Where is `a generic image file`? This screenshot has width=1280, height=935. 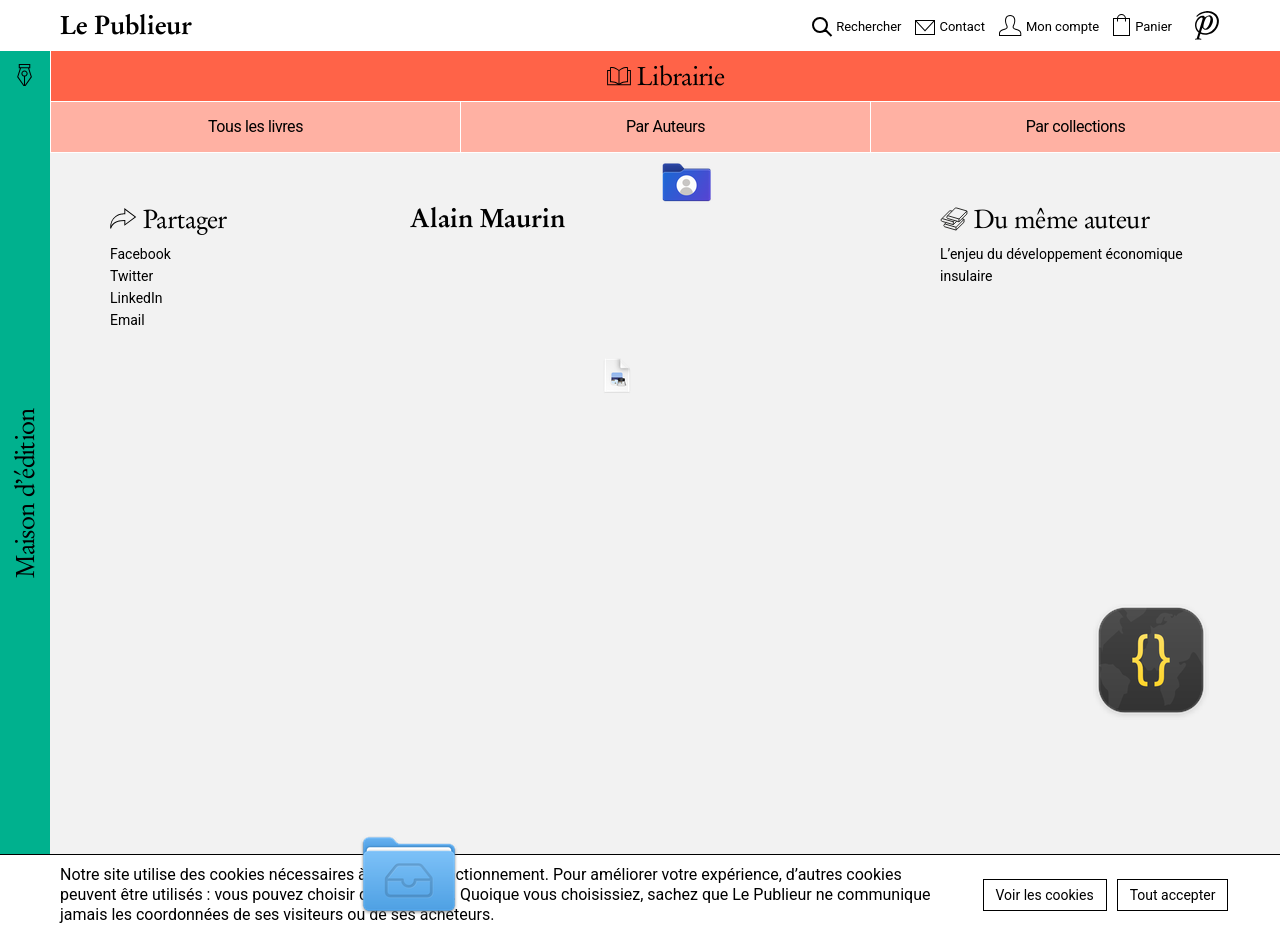 a generic image file is located at coordinates (617, 376).